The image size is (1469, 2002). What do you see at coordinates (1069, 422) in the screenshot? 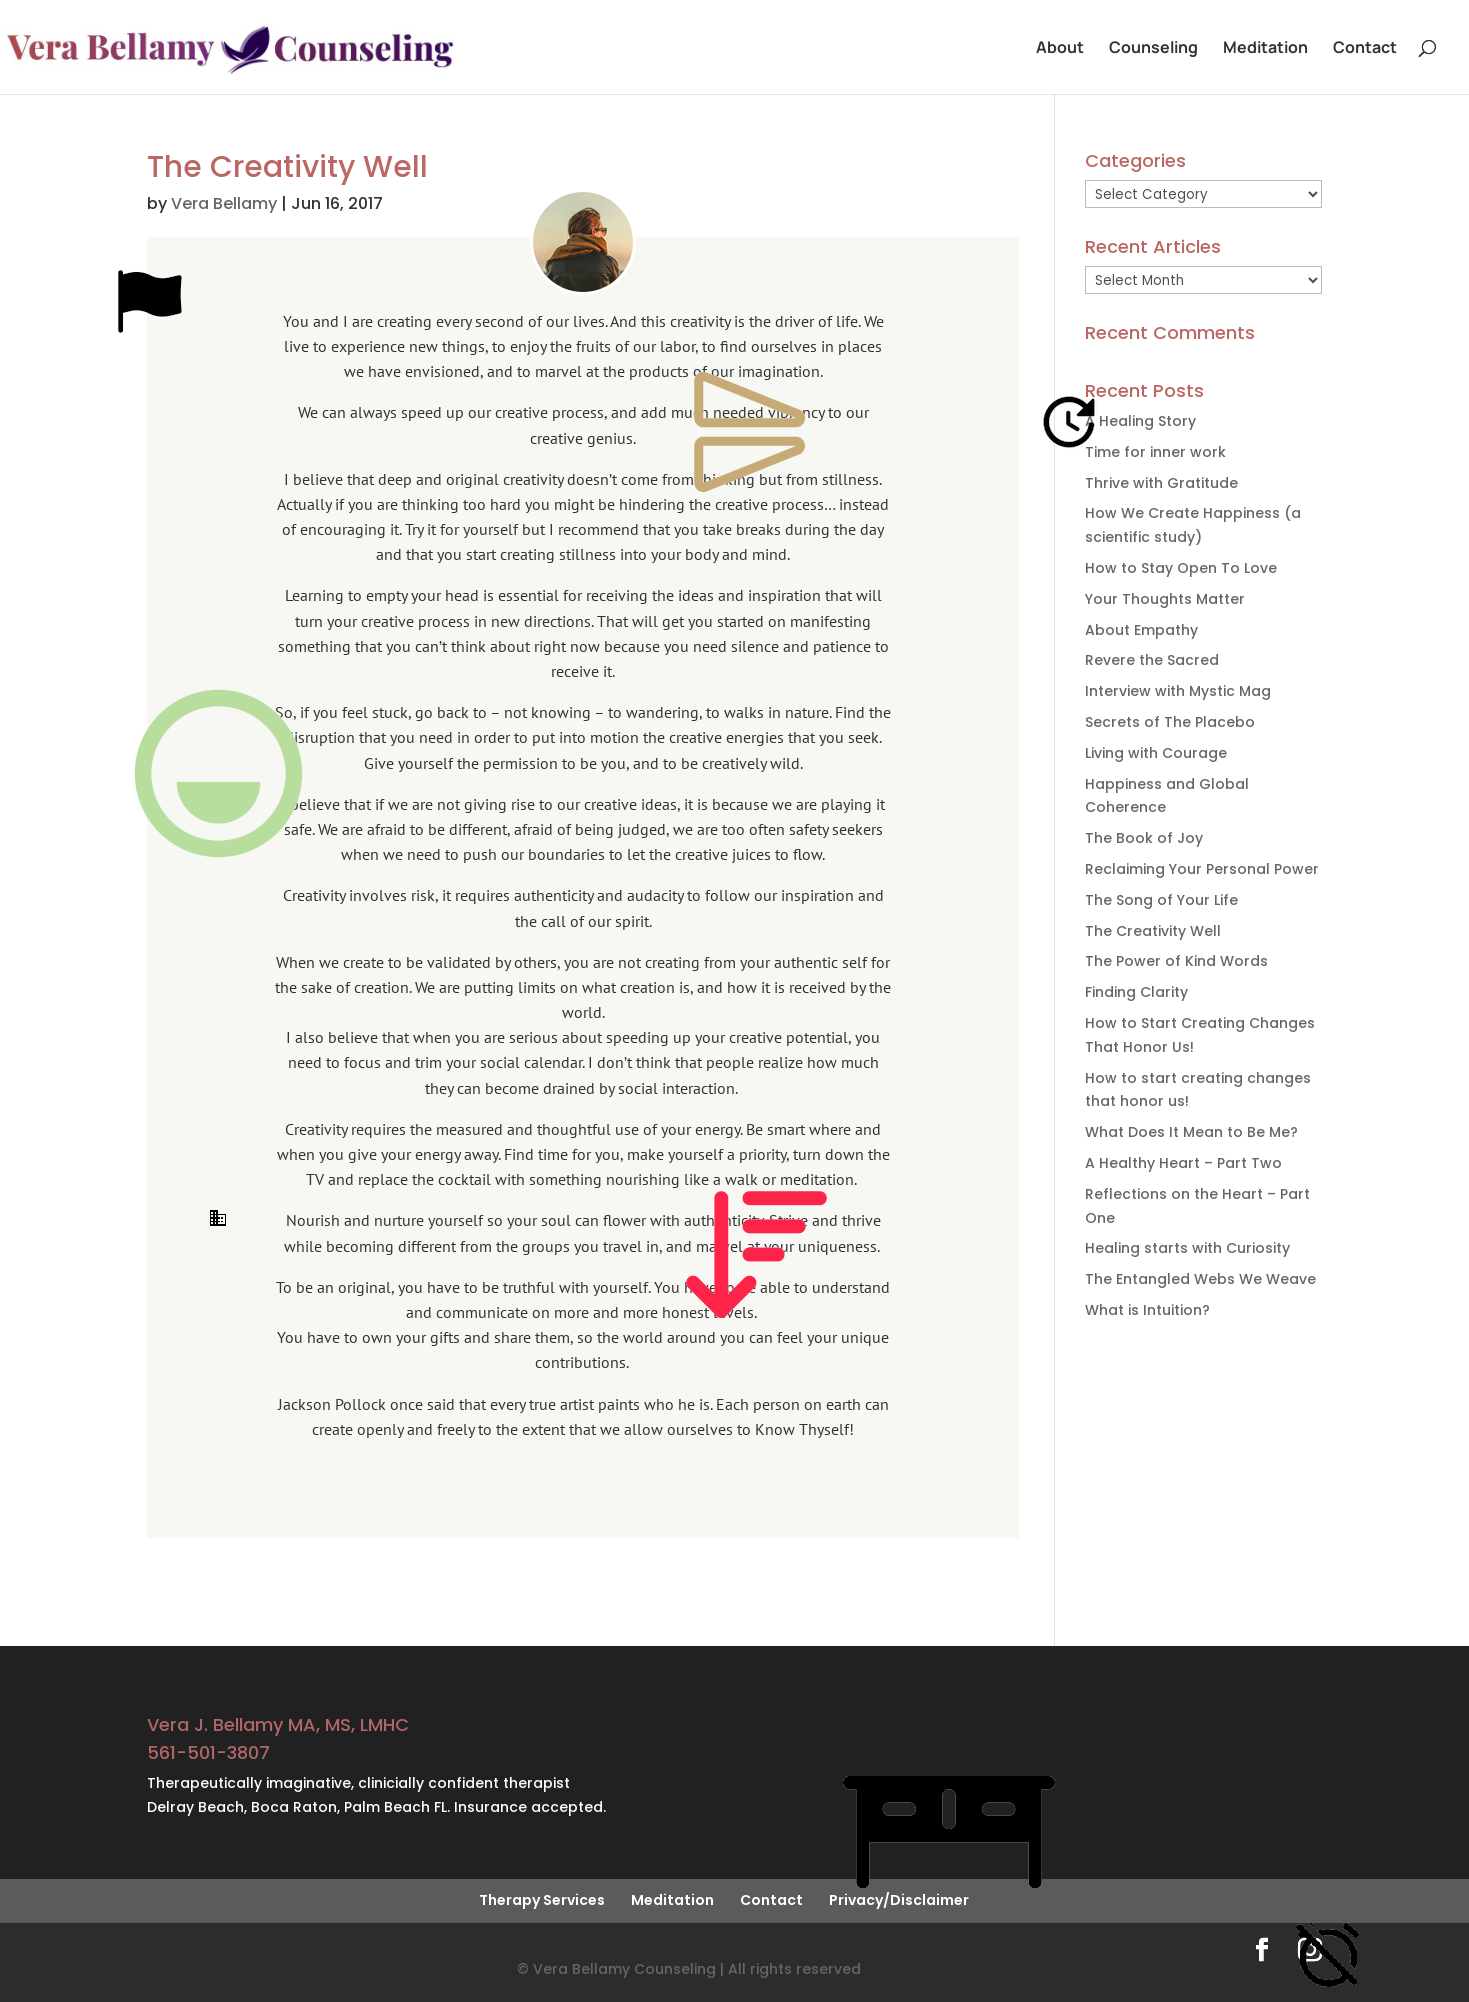
I see `check for updates` at bounding box center [1069, 422].